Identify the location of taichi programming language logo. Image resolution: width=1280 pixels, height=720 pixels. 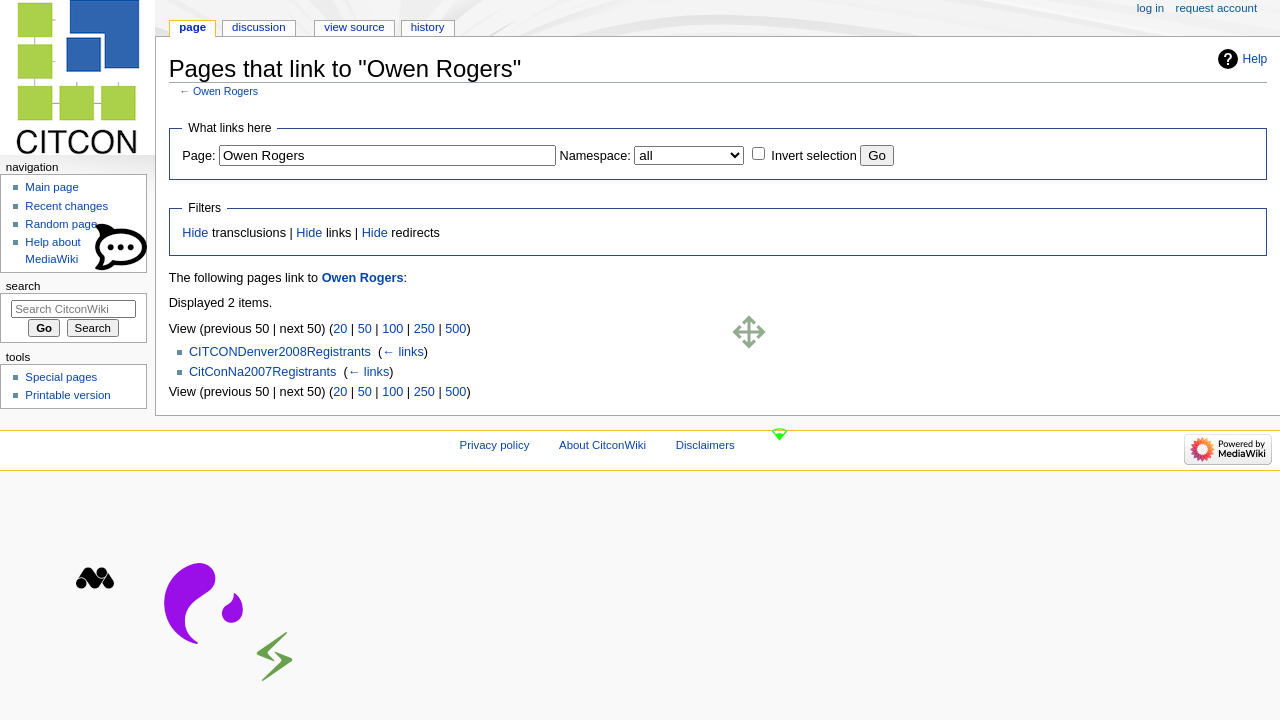
(203, 603).